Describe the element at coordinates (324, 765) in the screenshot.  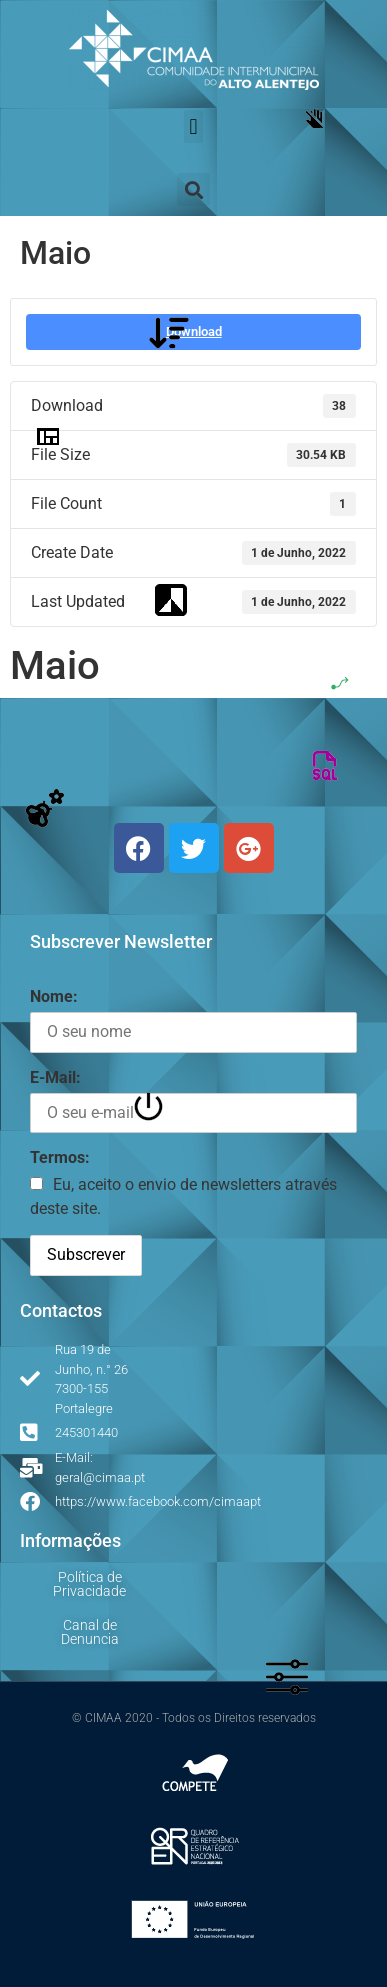
I see `indicates a SQL database file` at that location.